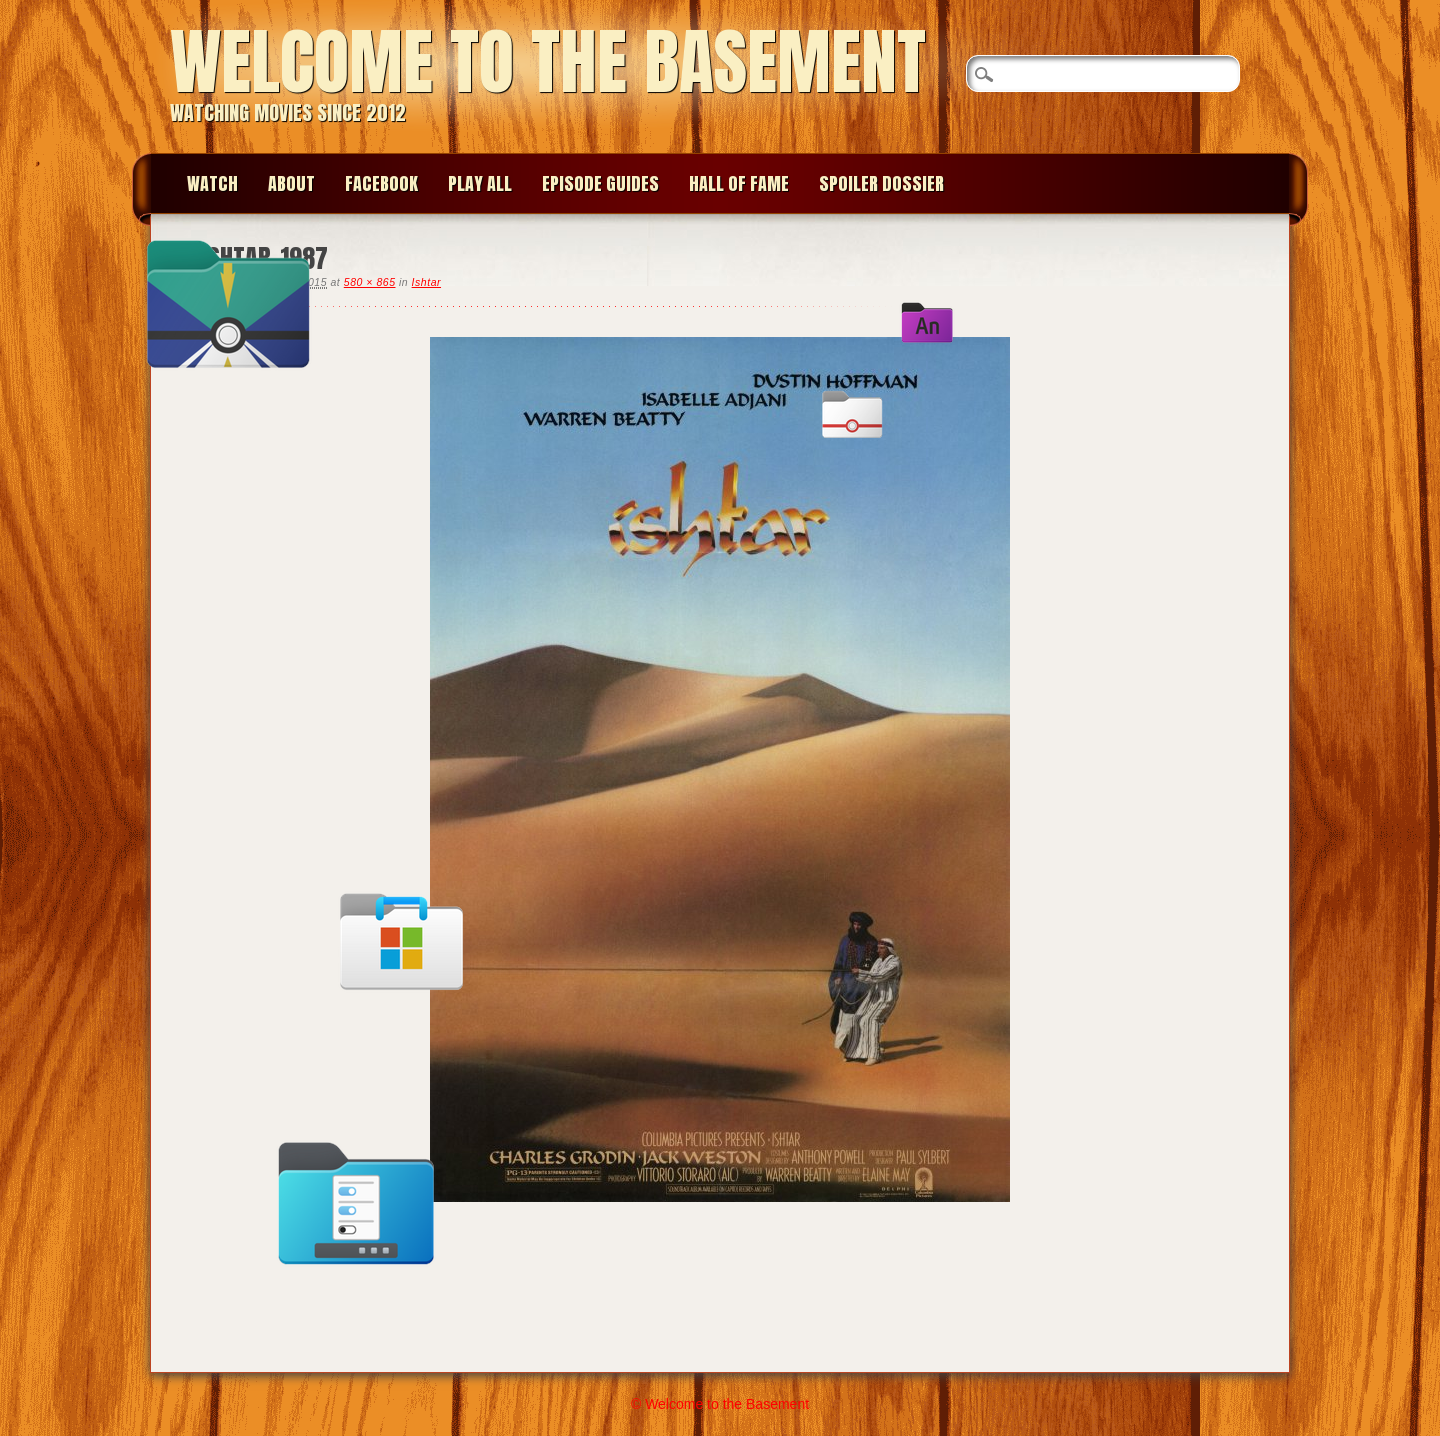  What do you see at coordinates (401, 945) in the screenshot?
I see `open microsoft store downloads folder` at bounding box center [401, 945].